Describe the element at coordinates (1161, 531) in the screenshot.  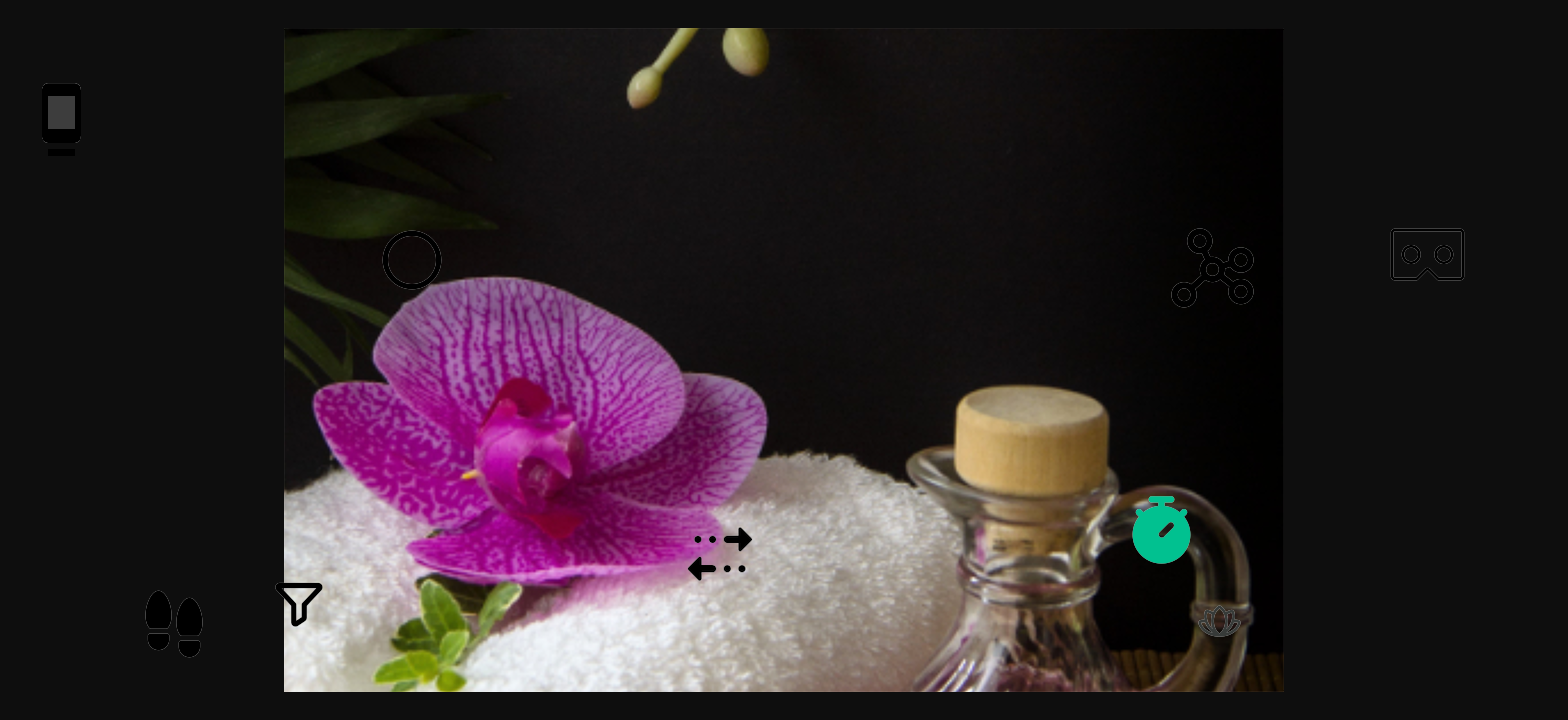
I see `start a timer or countdown` at that location.